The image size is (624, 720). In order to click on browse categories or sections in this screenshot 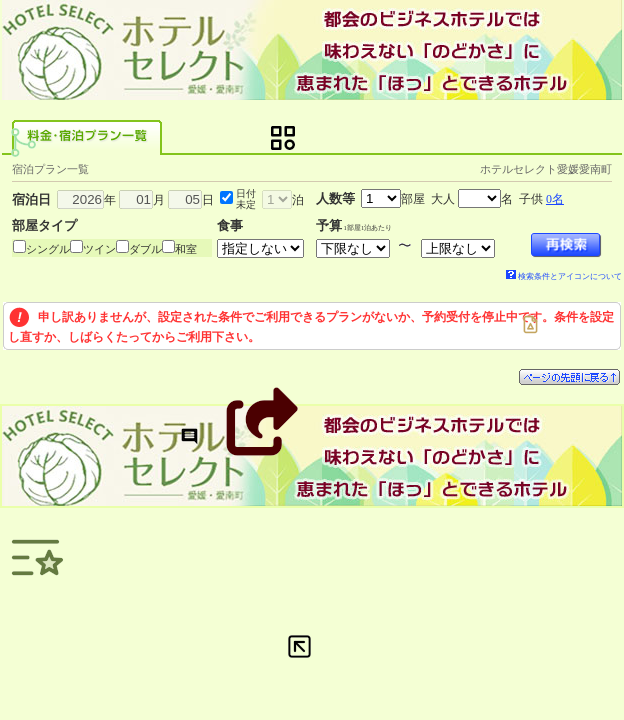, I will do `click(283, 138)`.